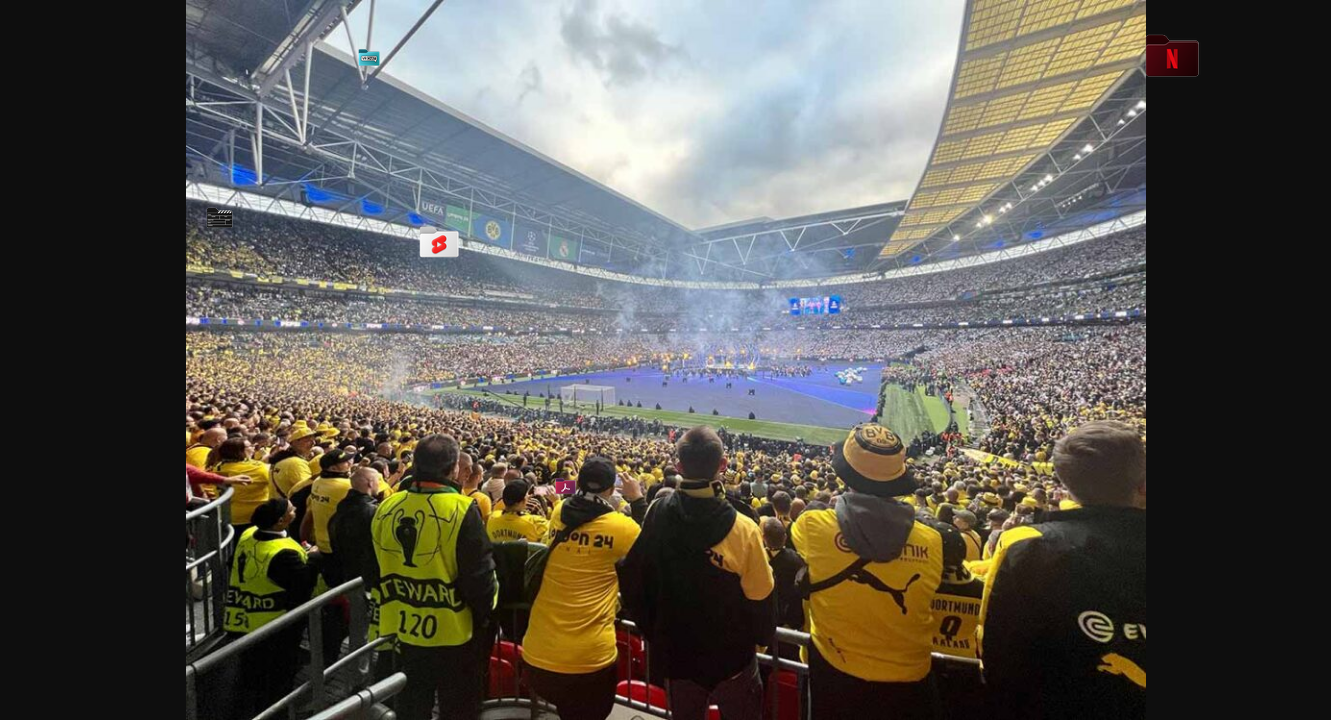  Describe the element at coordinates (369, 58) in the screenshot. I see `open vrchat files folder` at that location.